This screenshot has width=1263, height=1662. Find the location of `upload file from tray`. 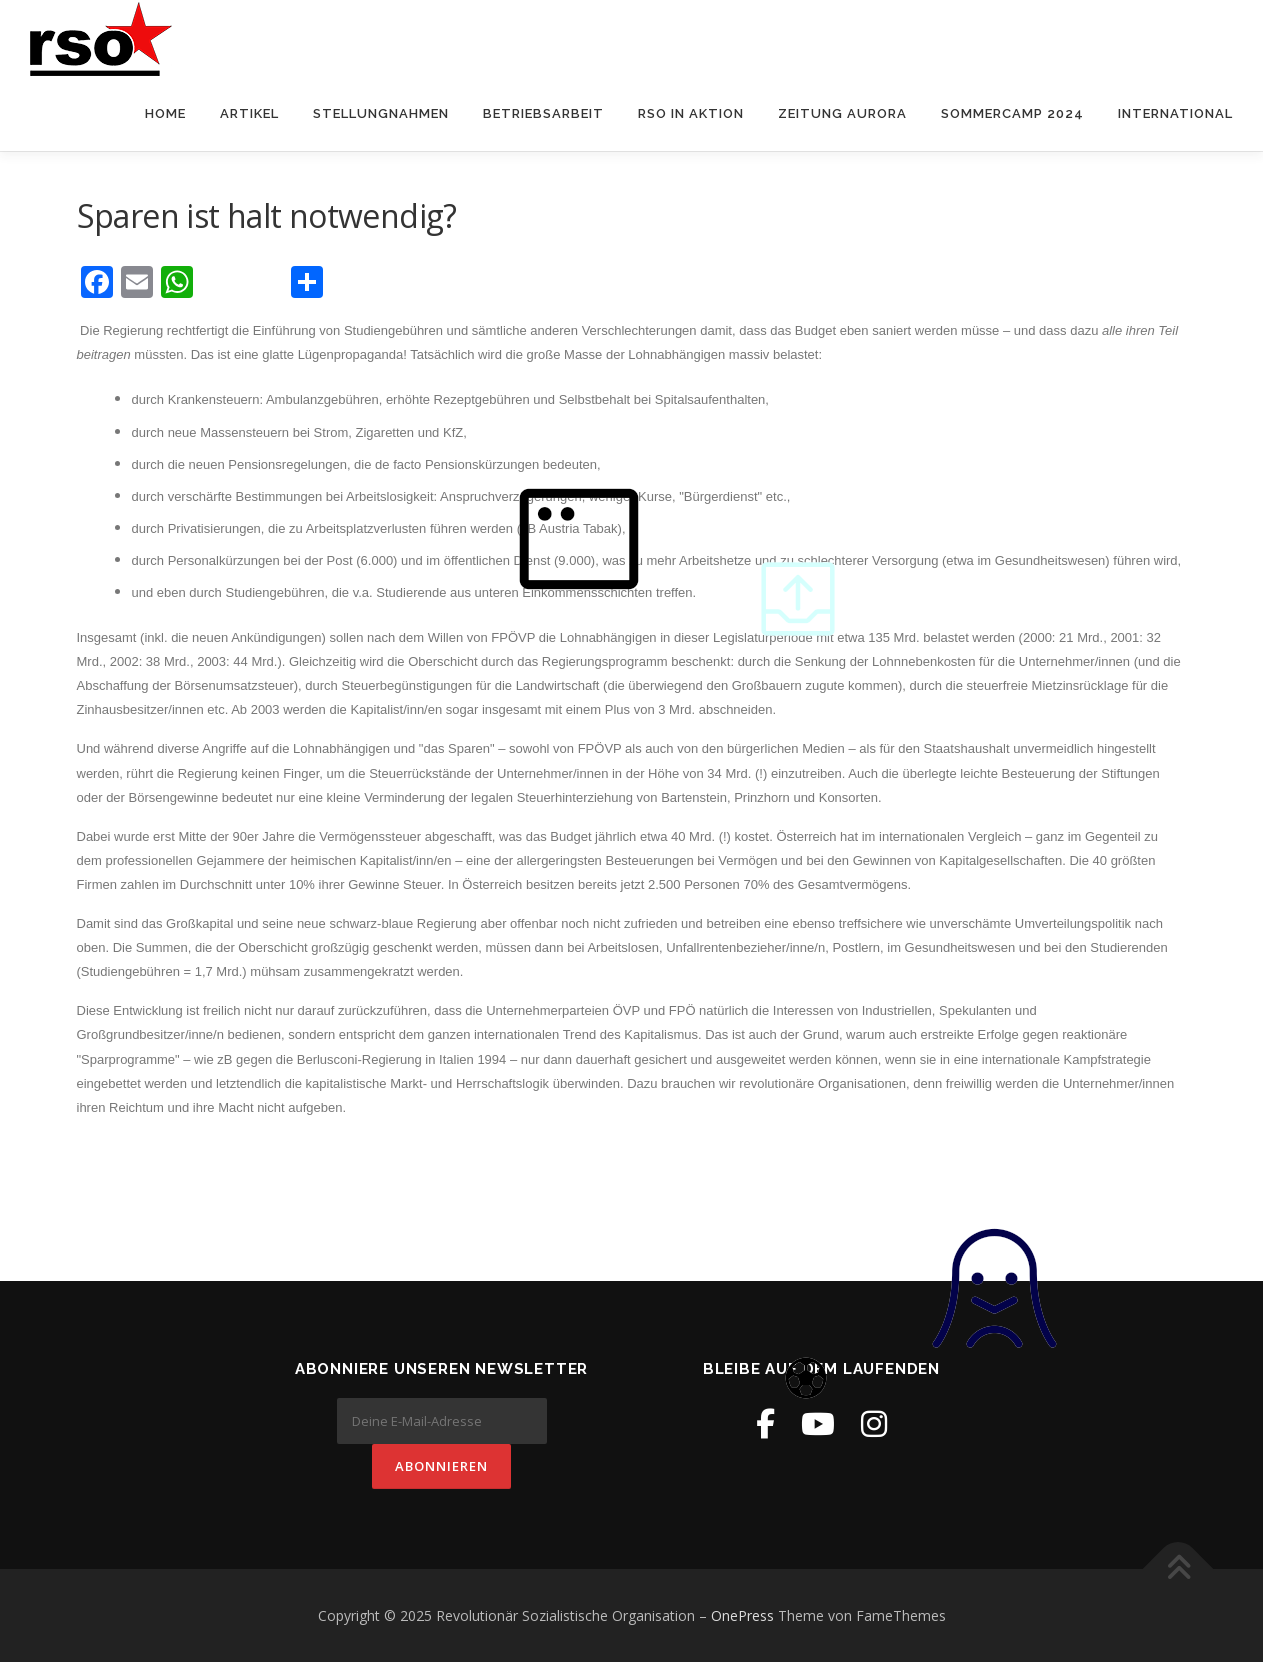

upload file from tray is located at coordinates (798, 599).